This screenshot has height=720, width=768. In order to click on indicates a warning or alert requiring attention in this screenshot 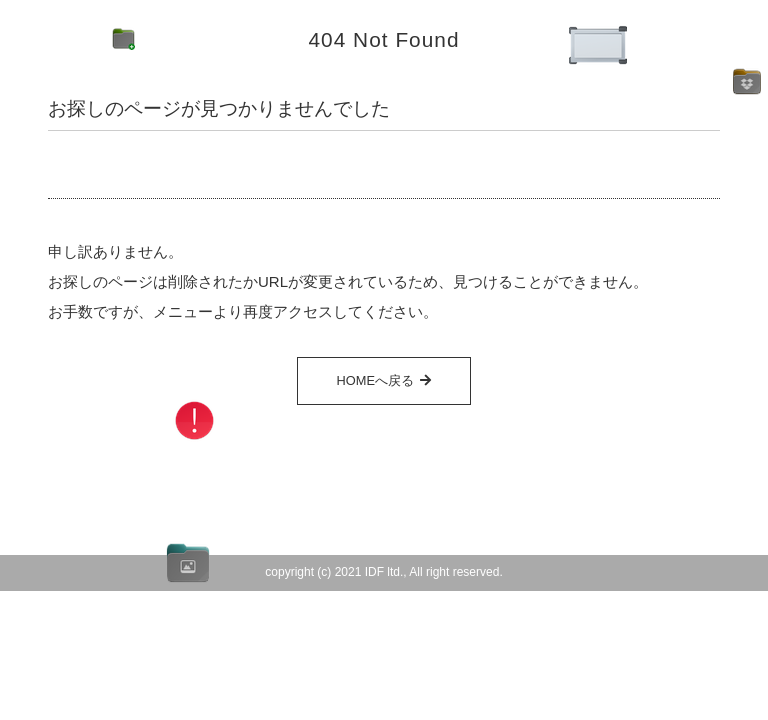, I will do `click(194, 420)`.